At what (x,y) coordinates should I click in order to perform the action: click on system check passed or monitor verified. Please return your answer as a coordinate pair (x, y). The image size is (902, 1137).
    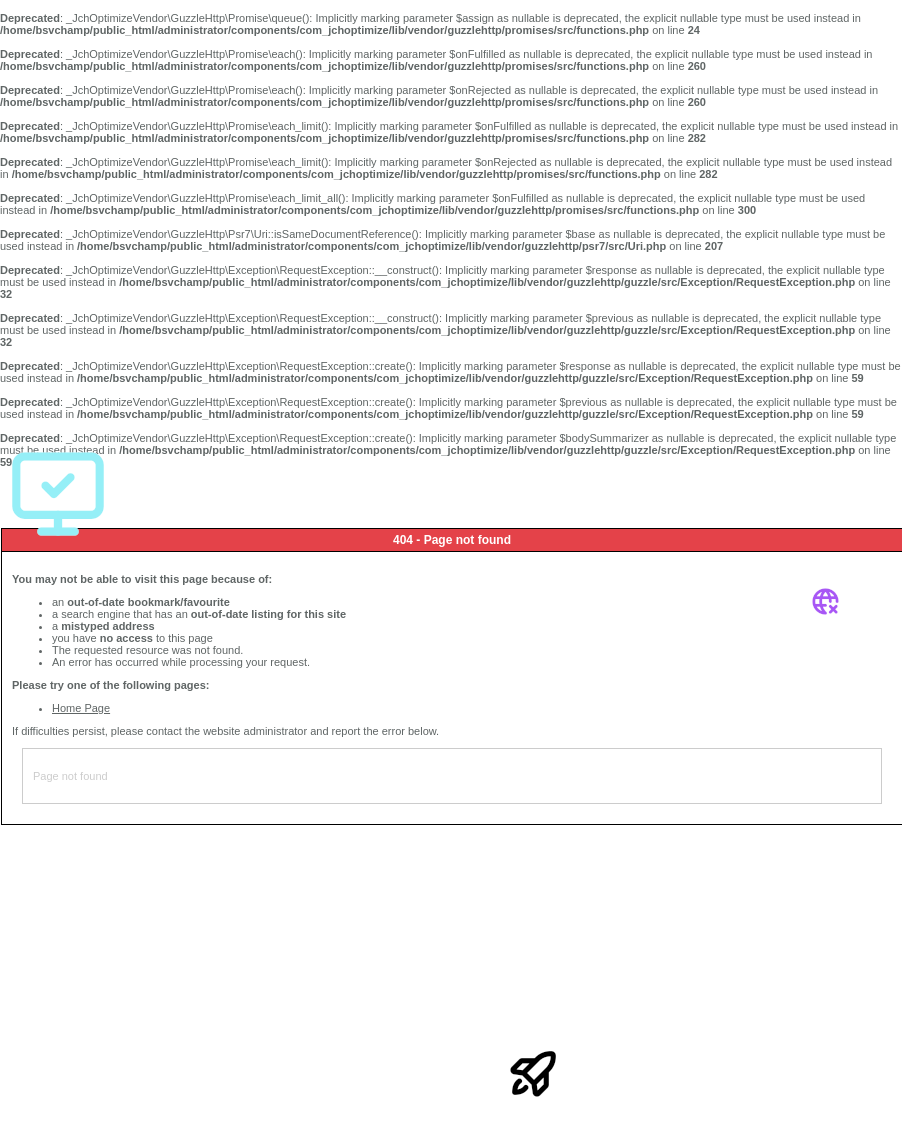
    Looking at the image, I should click on (58, 494).